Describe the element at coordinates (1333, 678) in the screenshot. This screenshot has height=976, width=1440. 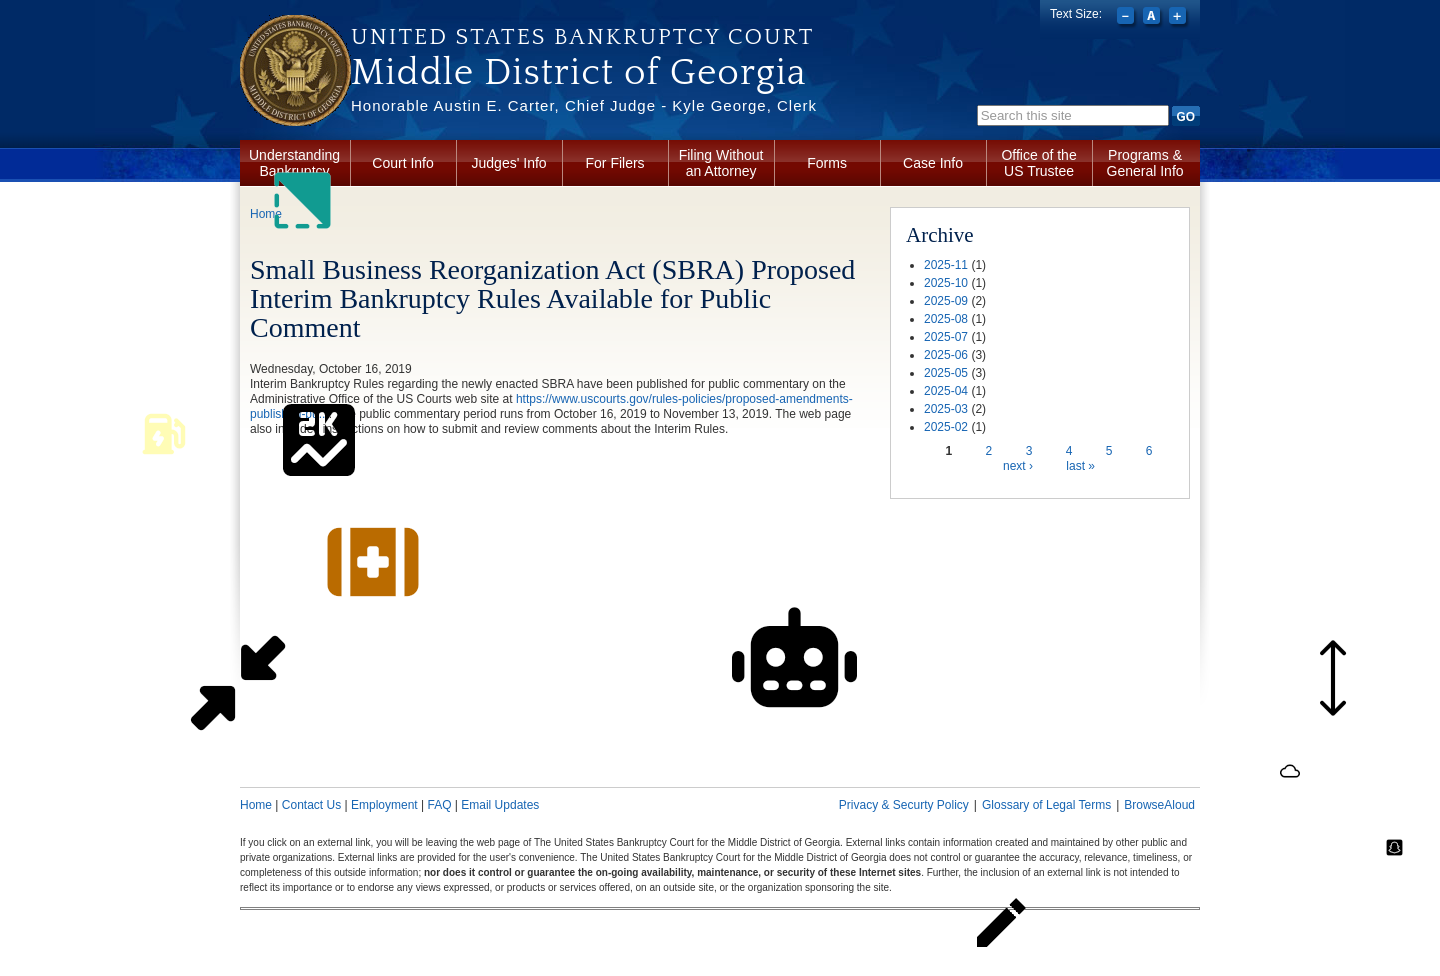
I see `adjust height or vertical size` at that location.